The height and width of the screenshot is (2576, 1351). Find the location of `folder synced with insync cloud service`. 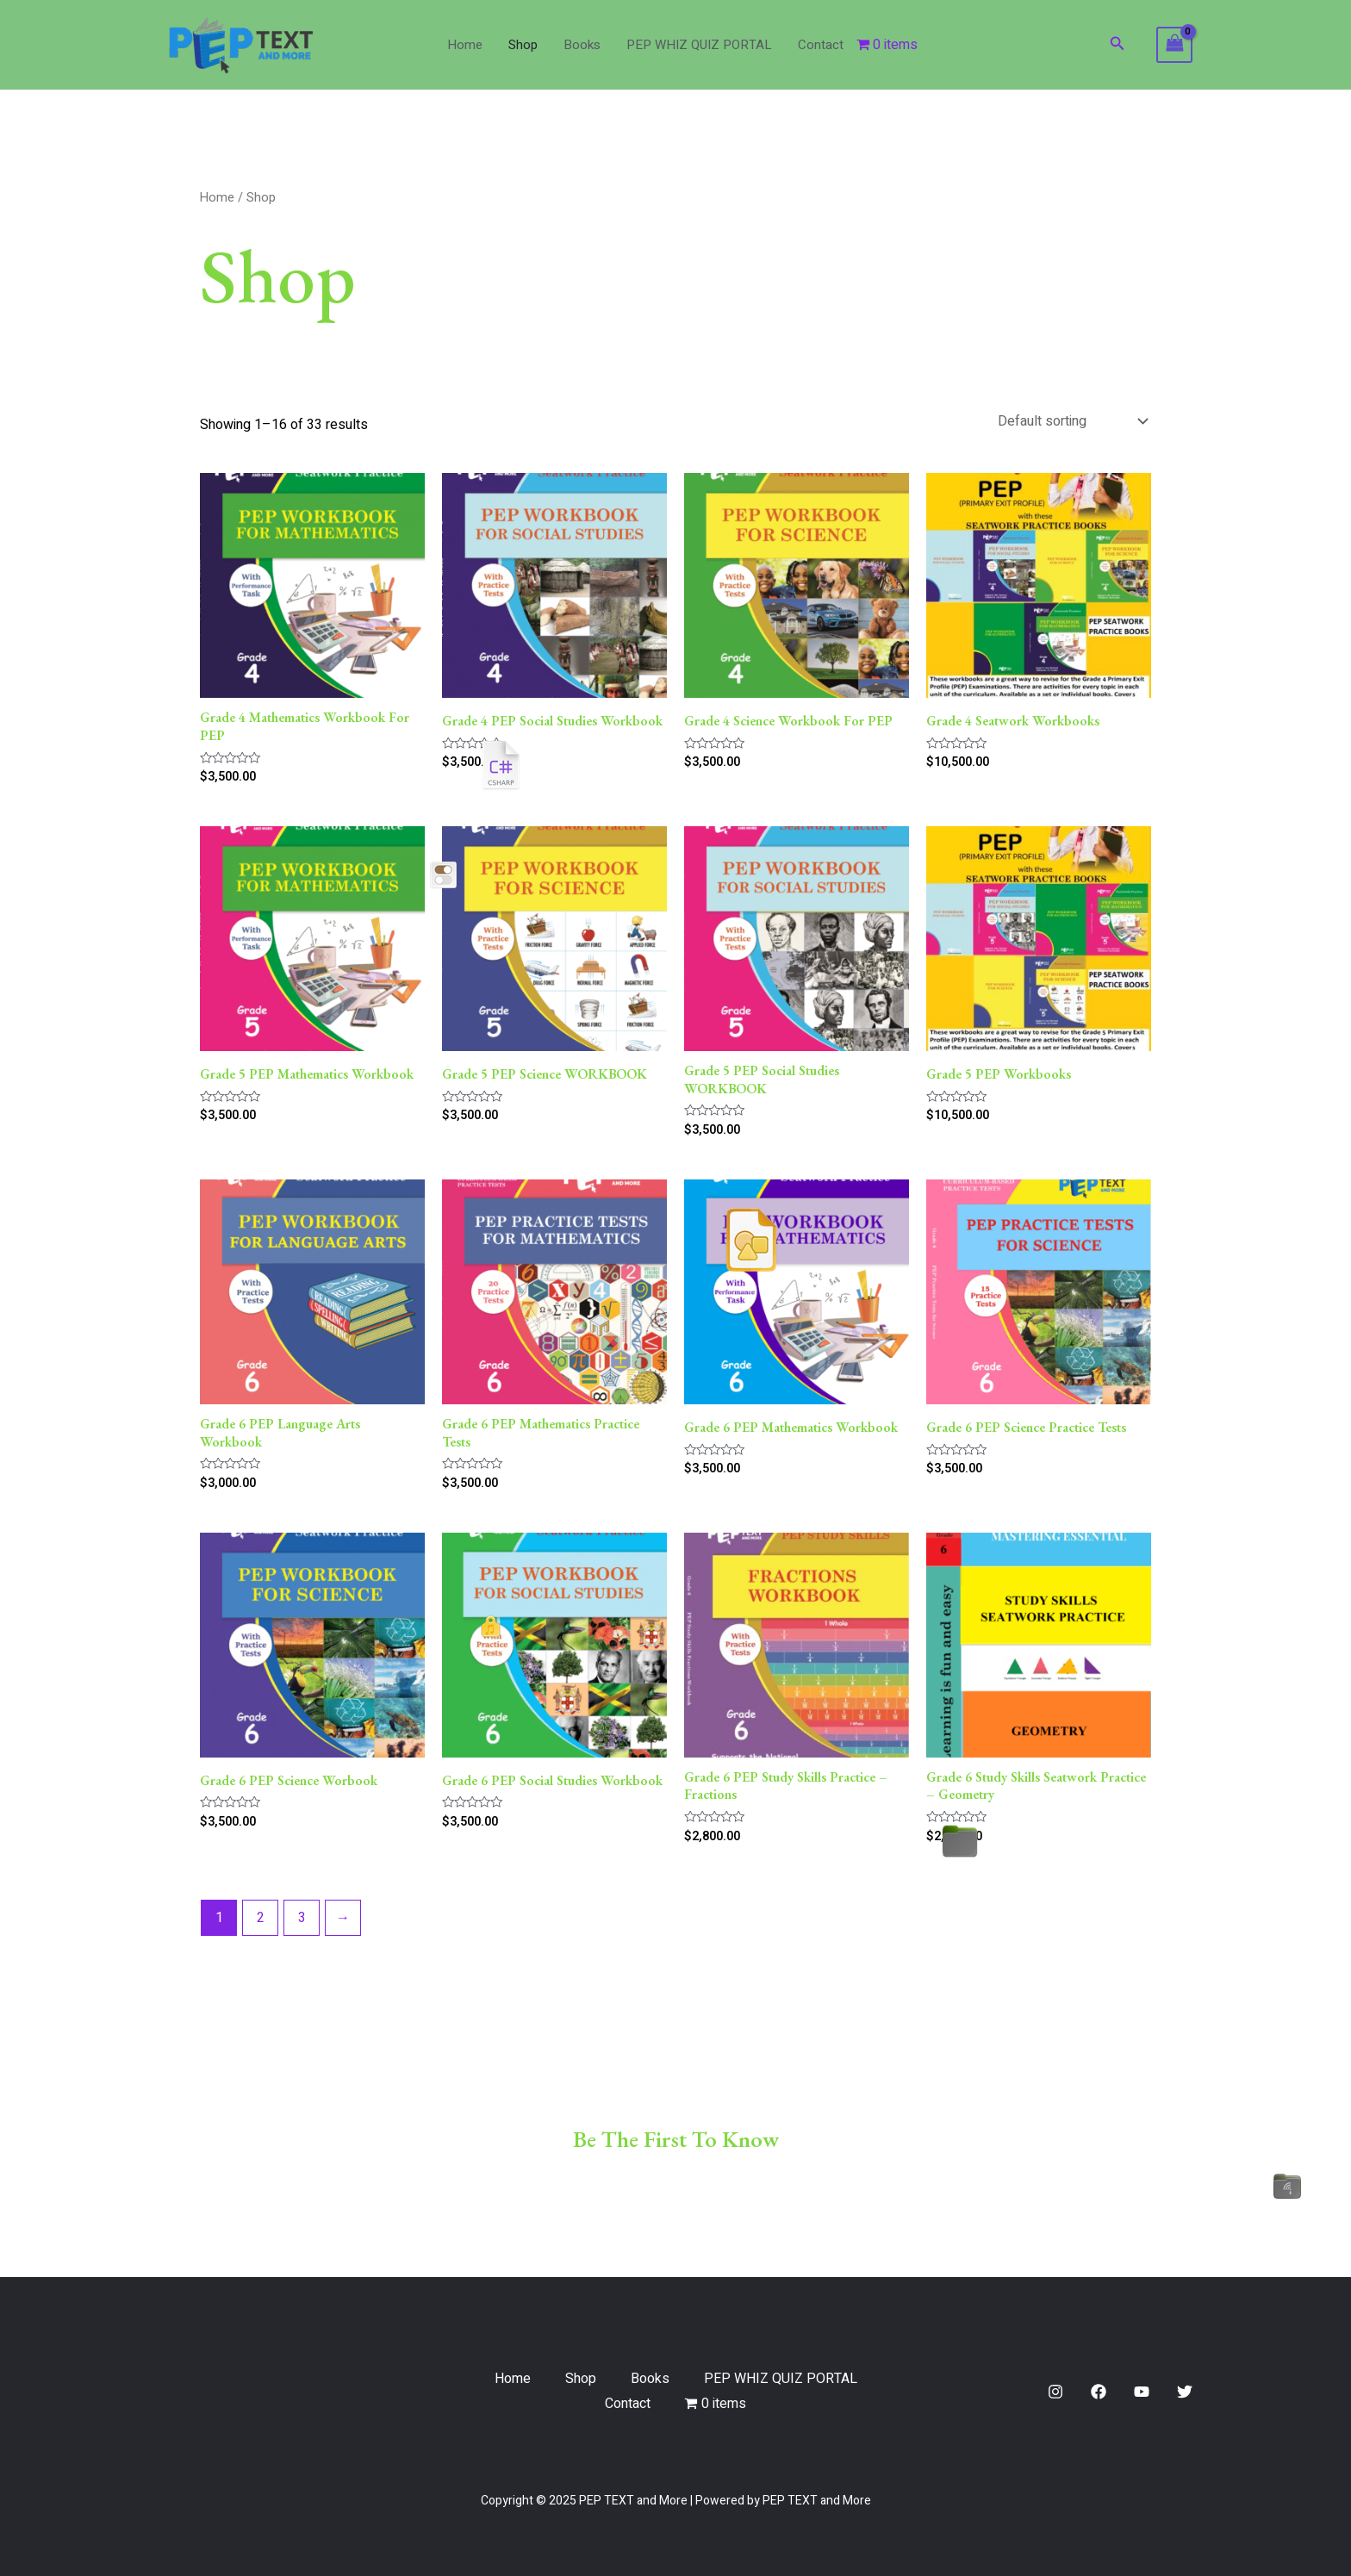

folder synced with insync cloud service is located at coordinates (1287, 2186).